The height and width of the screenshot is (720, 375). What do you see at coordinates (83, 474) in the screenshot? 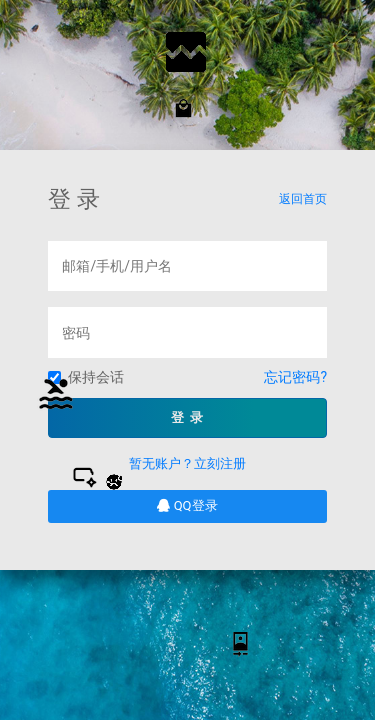
I see `battery charging with quick charge or boost mode` at bounding box center [83, 474].